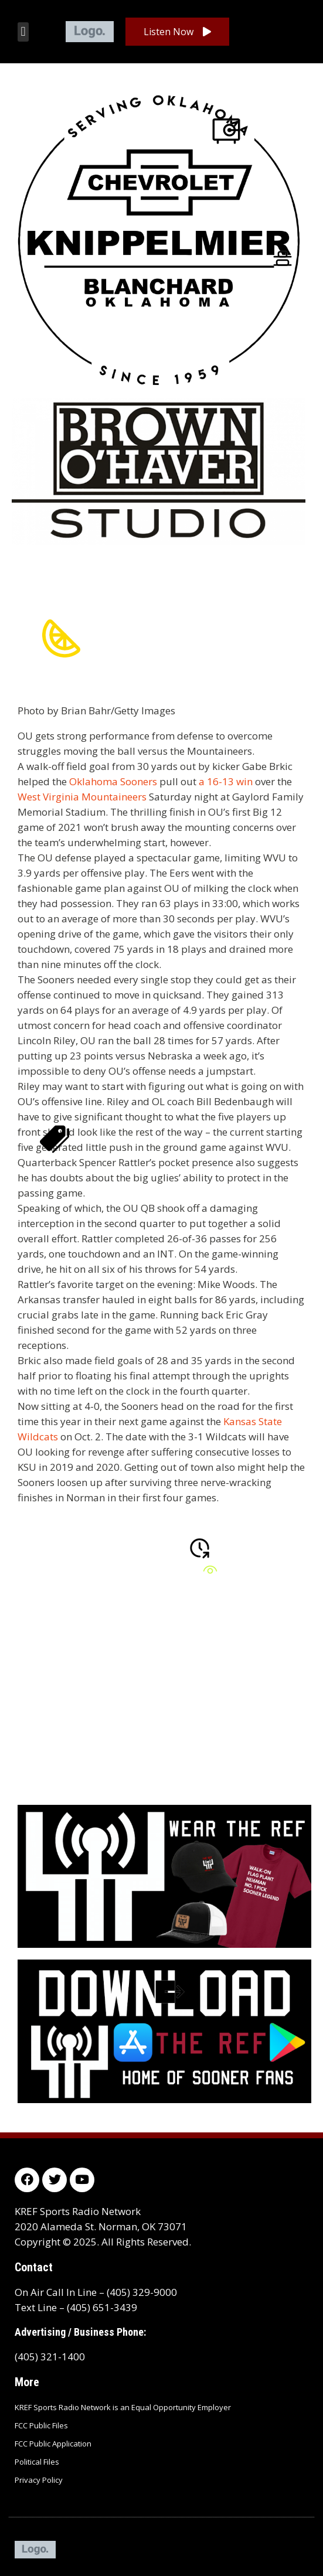 The height and width of the screenshot is (2576, 323). Describe the element at coordinates (226, 130) in the screenshot. I see `access secure storage or vault` at that location.